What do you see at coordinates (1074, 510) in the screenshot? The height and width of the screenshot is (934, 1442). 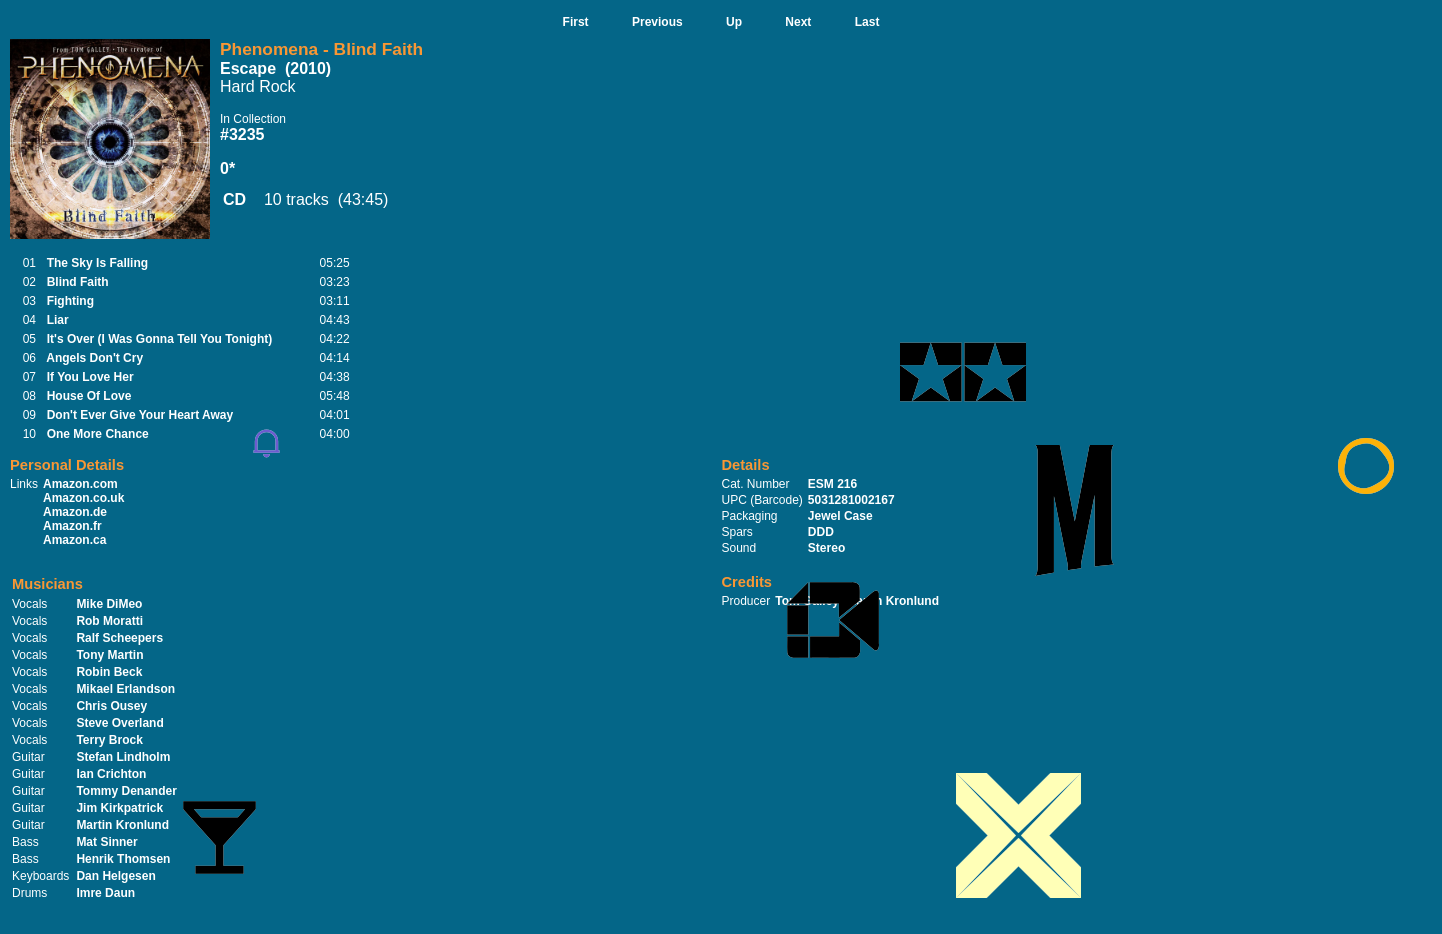 I see `open The Mighty app or website` at bounding box center [1074, 510].